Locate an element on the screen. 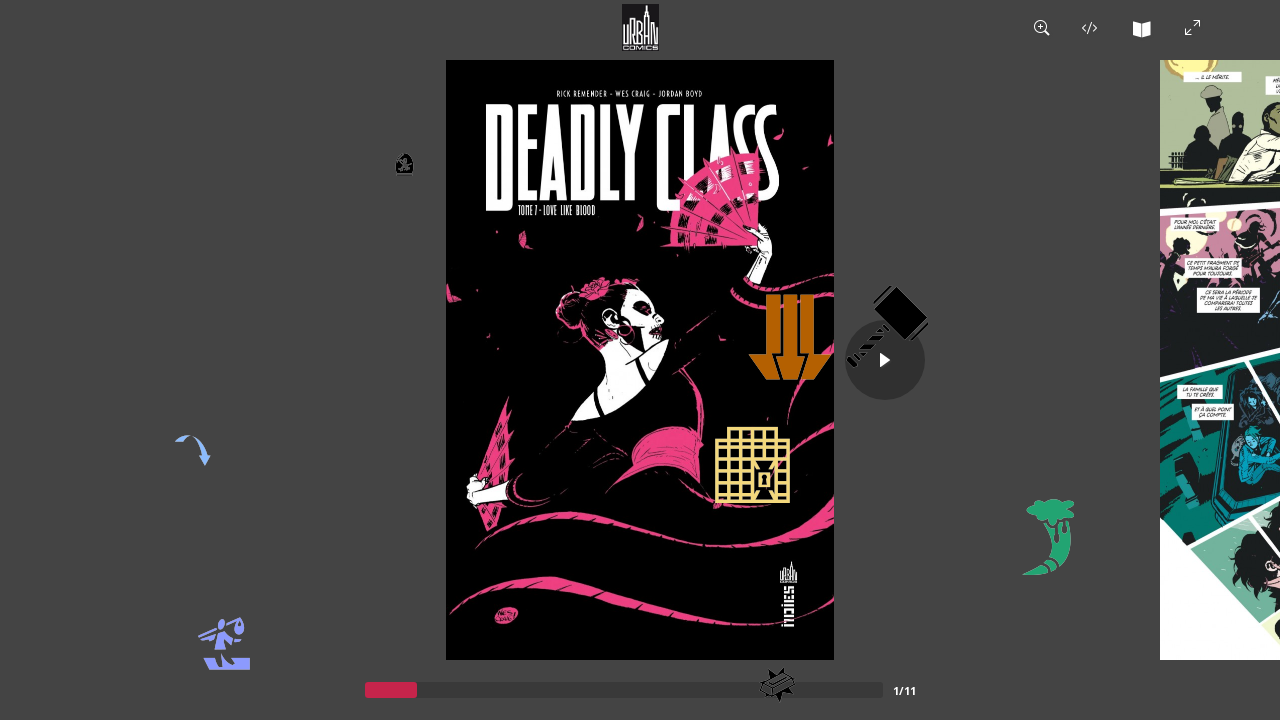 Image resolution: width=1280 pixels, height=720 pixels. indicates a trapped or captured state is located at coordinates (752, 460).